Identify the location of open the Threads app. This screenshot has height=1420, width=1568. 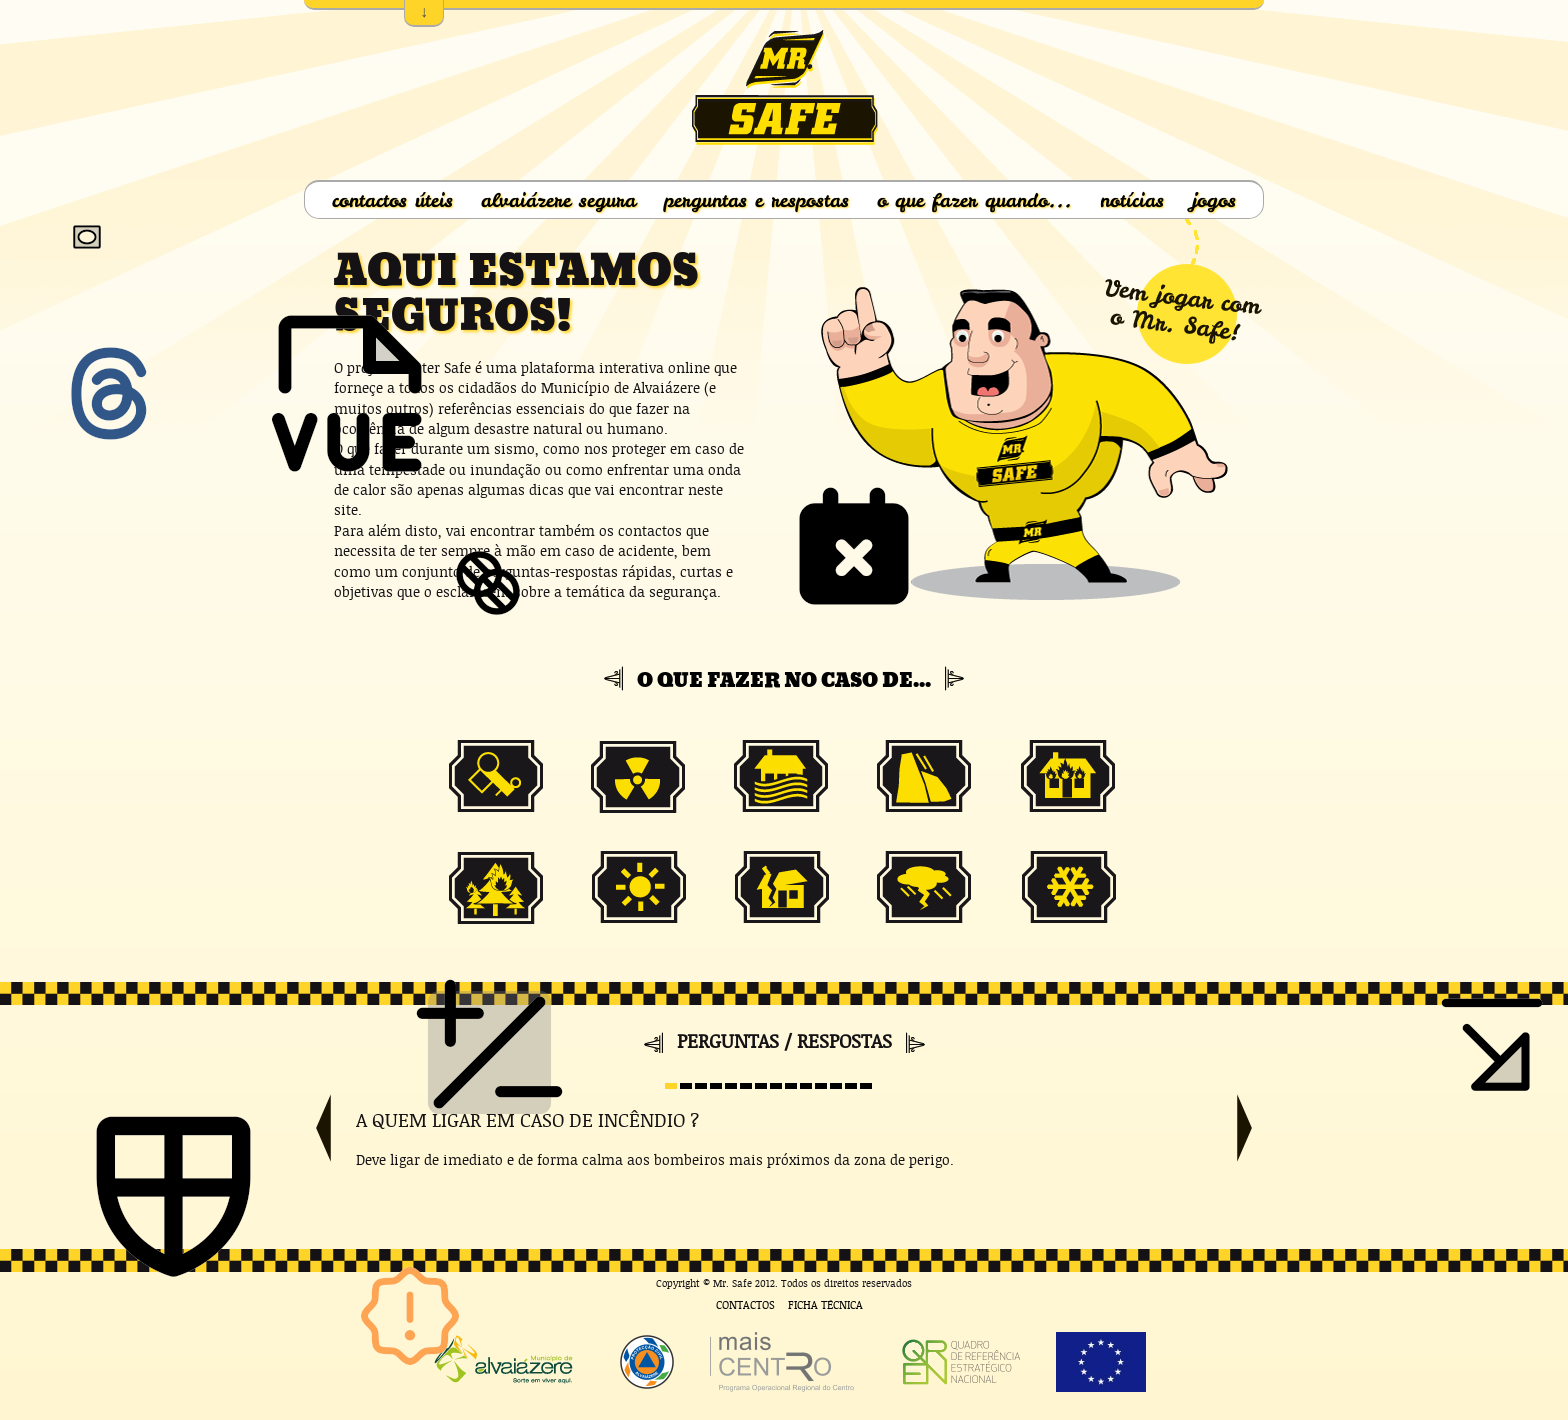
(110, 393).